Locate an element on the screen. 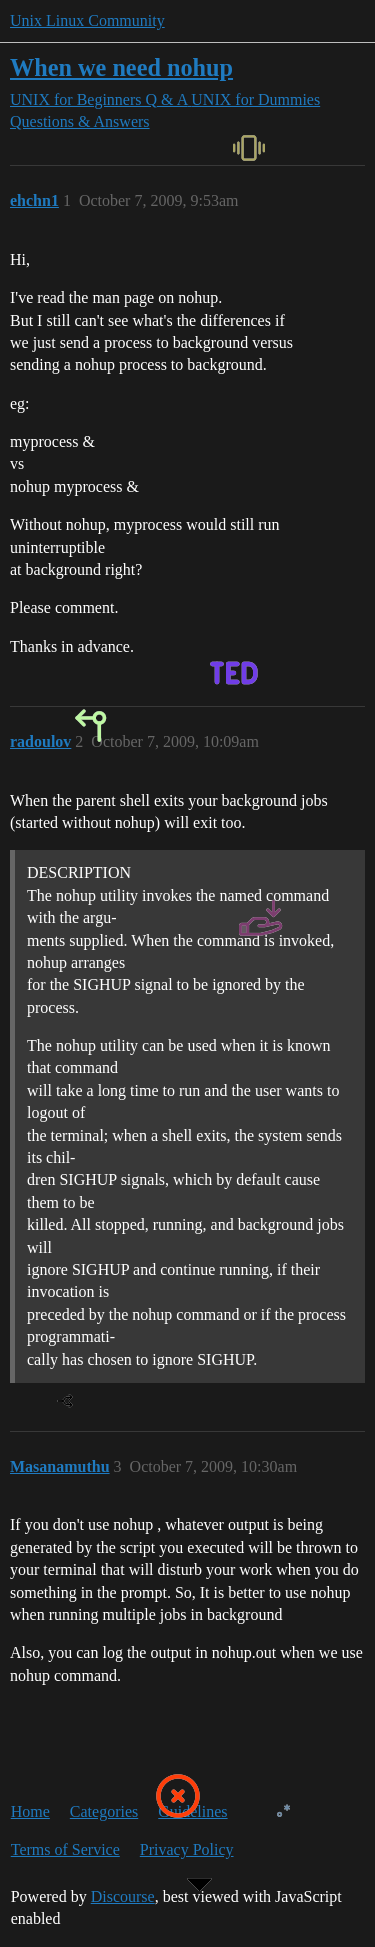 The width and height of the screenshot is (375, 1947). toggle regular expression search mode is located at coordinates (283, 1810).